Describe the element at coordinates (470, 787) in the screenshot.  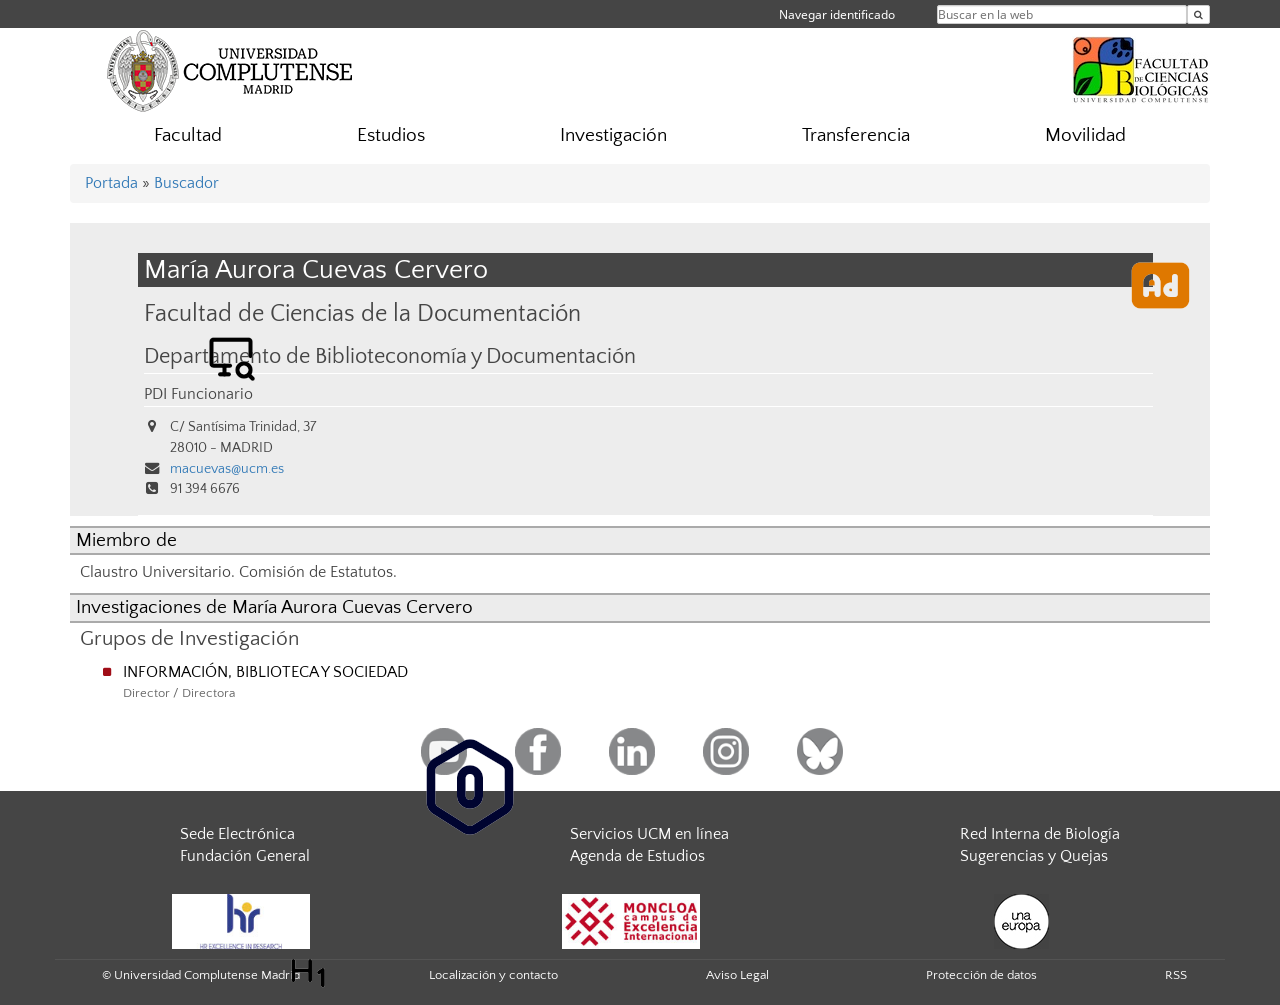
I see `indicates zero items or empty count` at that location.